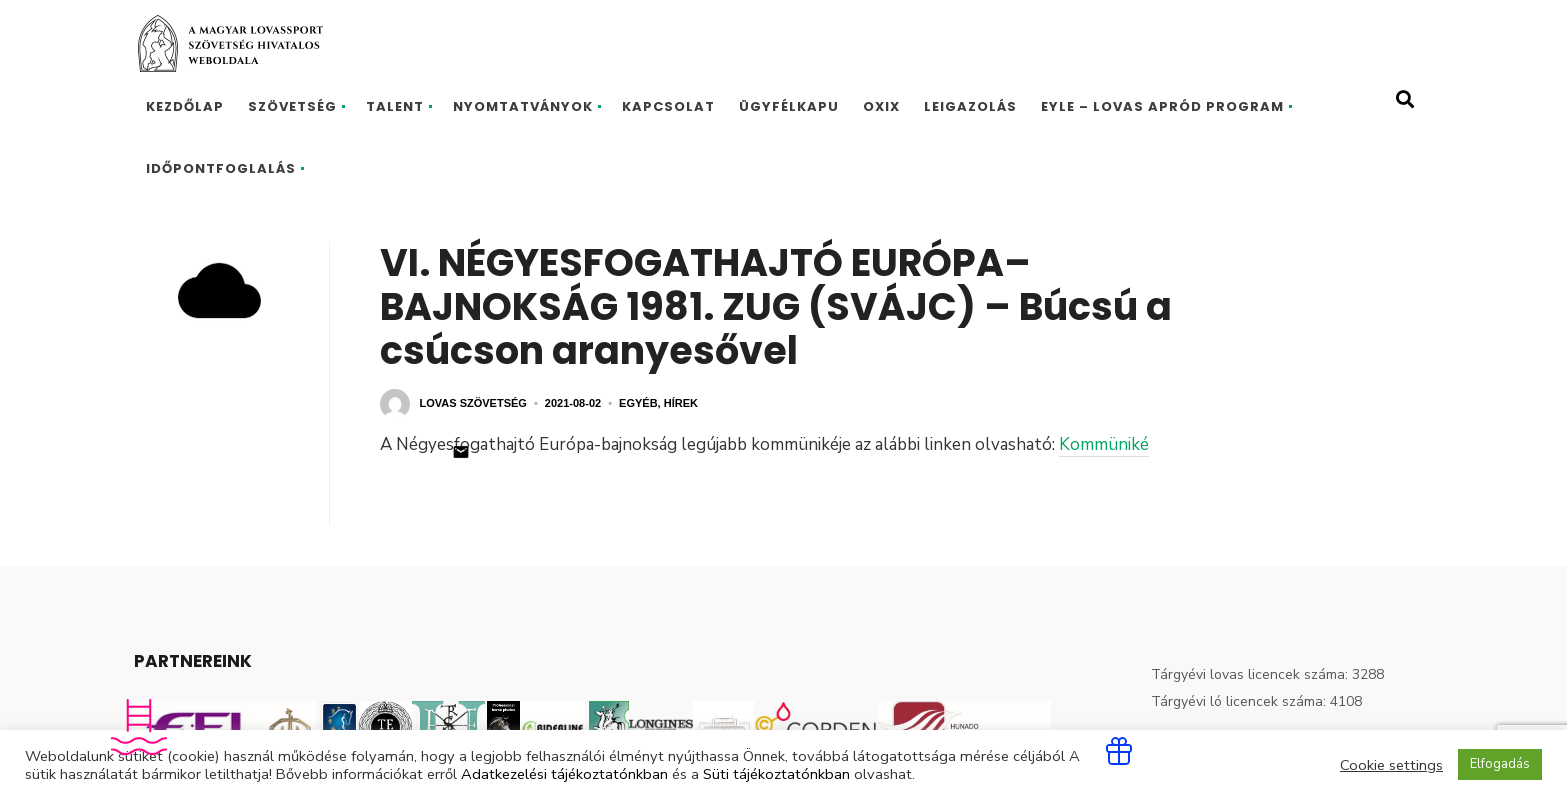 Image resolution: width=1567 pixels, height=799 pixels. Describe the element at coordinates (139, 727) in the screenshot. I see `indicates swimming pool amenity available` at that location.